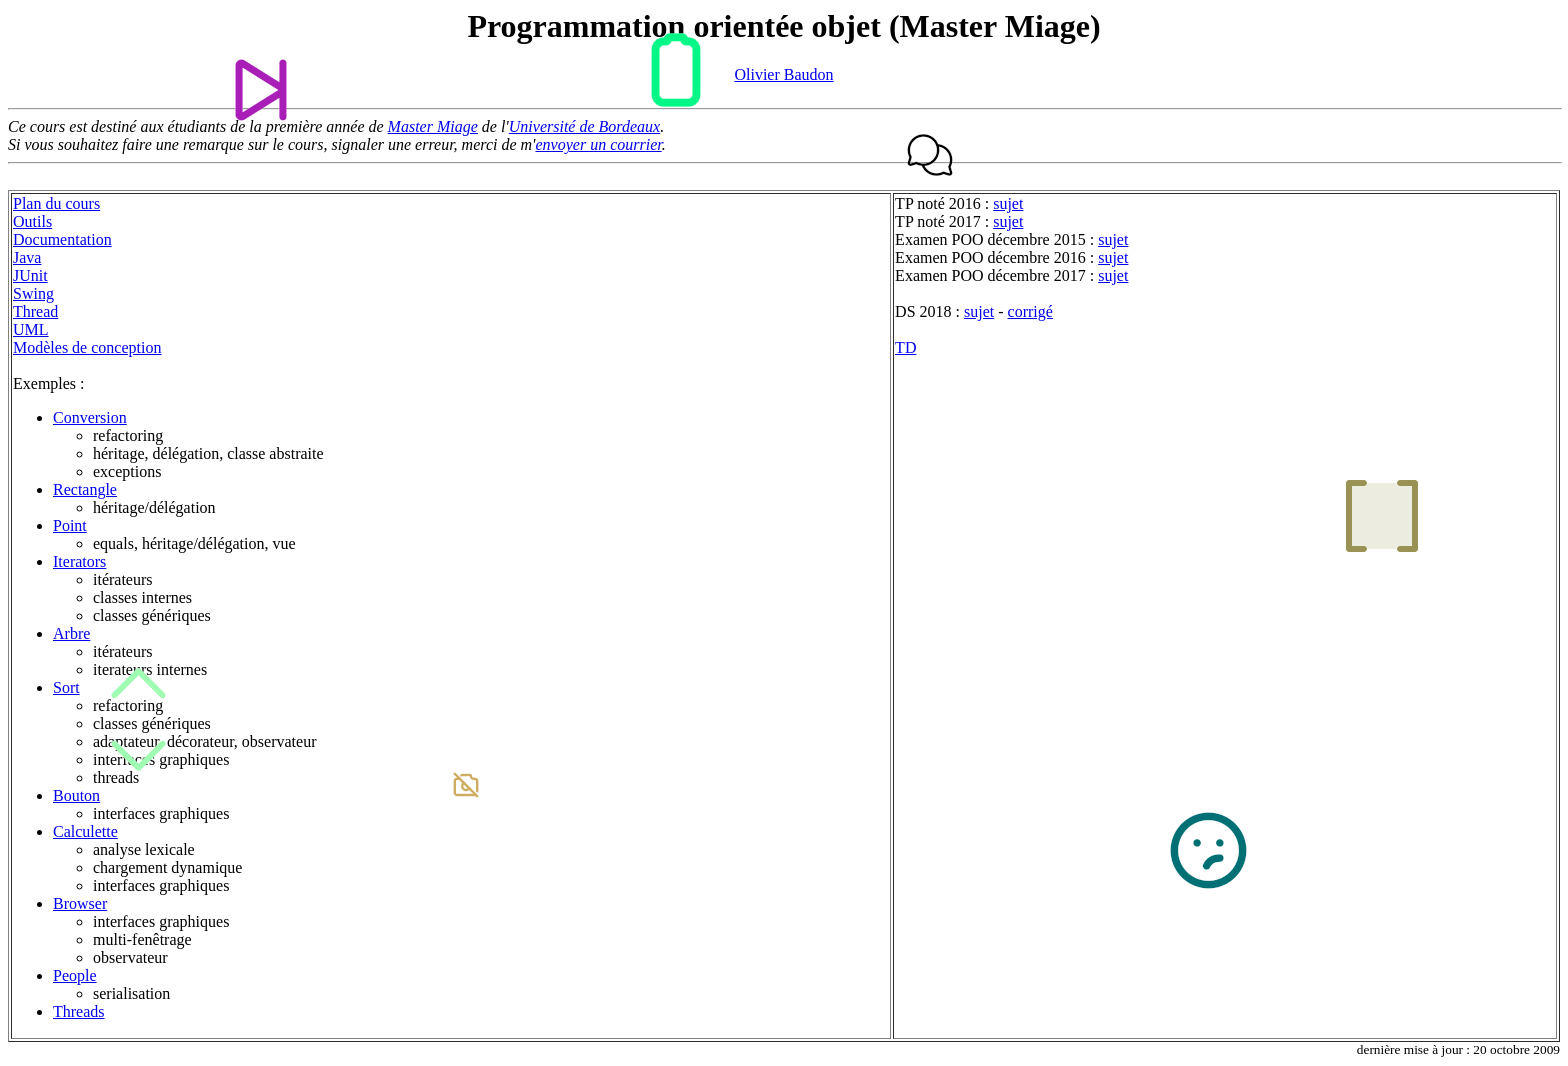  What do you see at coordinates (930, 155) in the screenshot?
I see `open chat or messaging` at bounding box center [930, 155].